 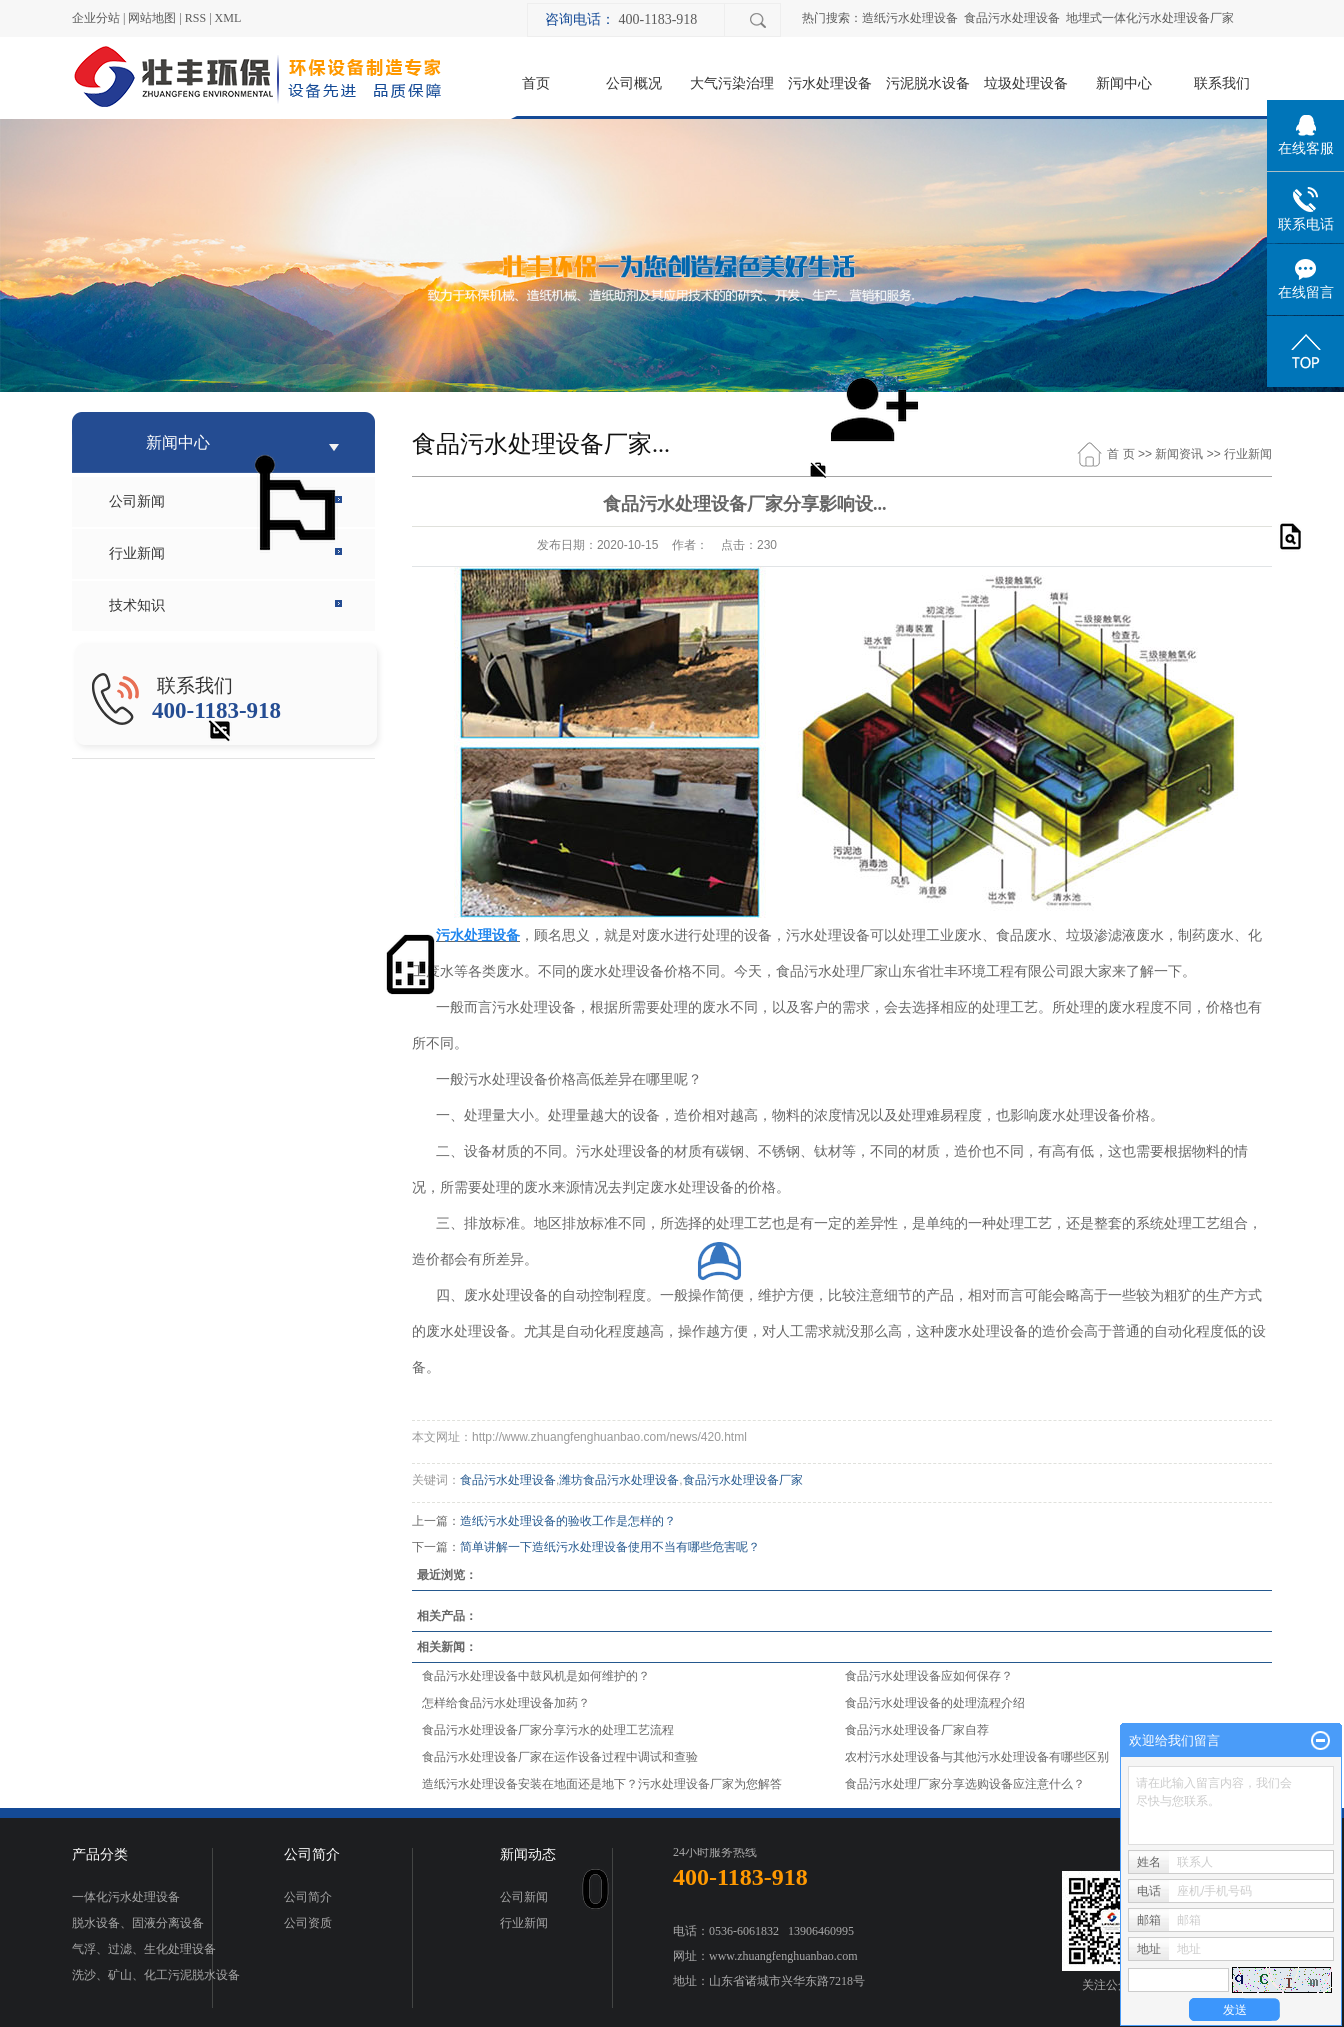 I want to click on manage sim card settings, so click(x=410, y=964).